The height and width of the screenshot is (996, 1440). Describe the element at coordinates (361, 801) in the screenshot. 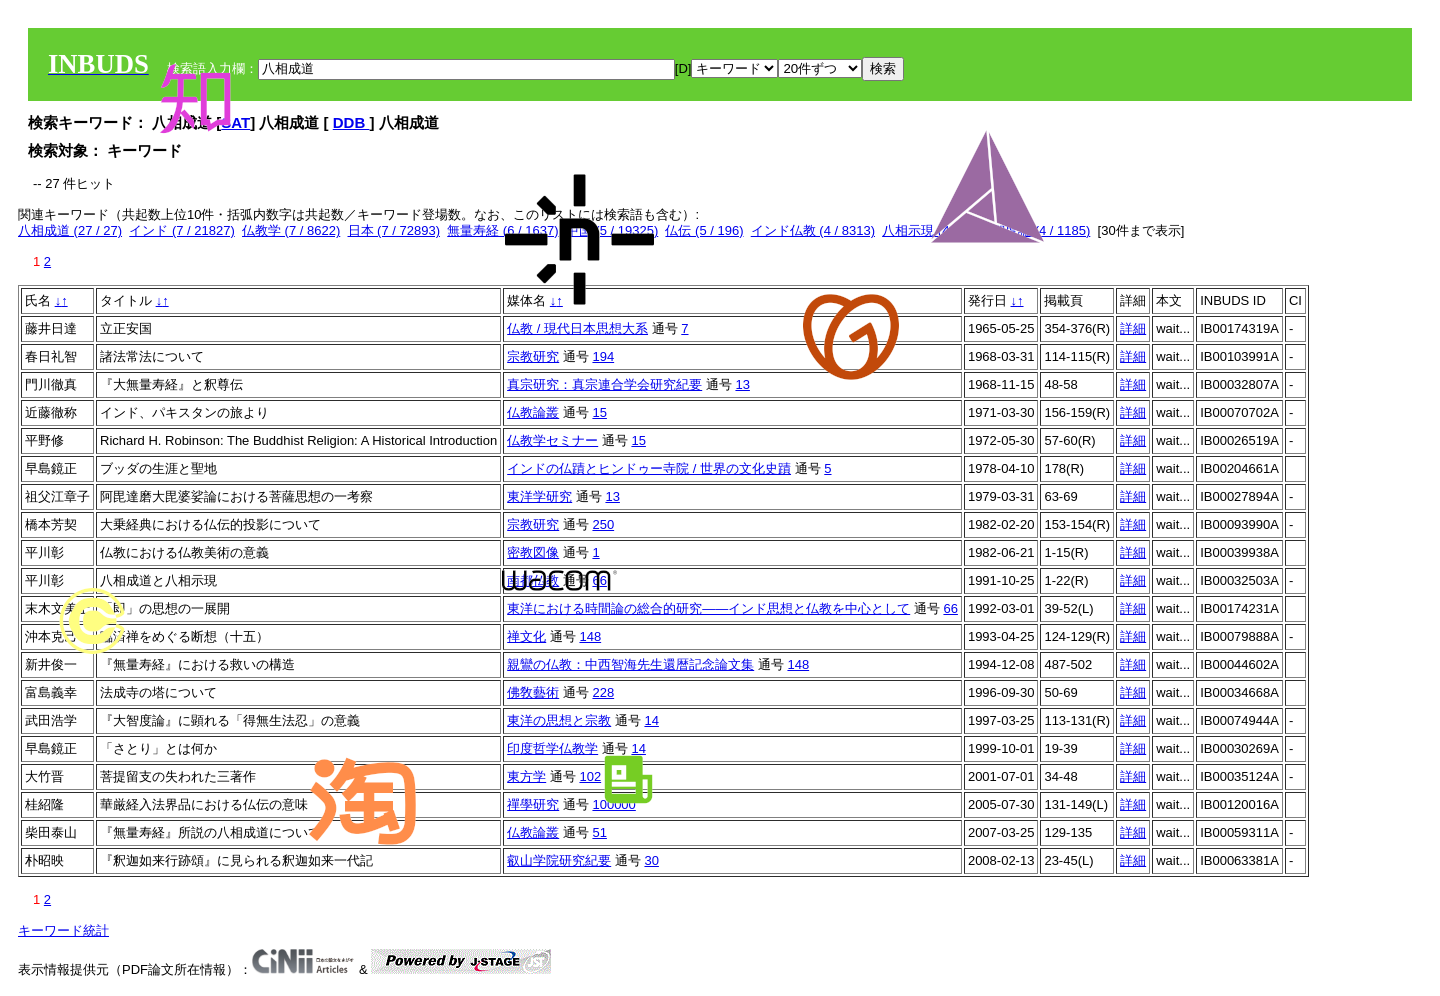

I see `open Taobao app` at that location.